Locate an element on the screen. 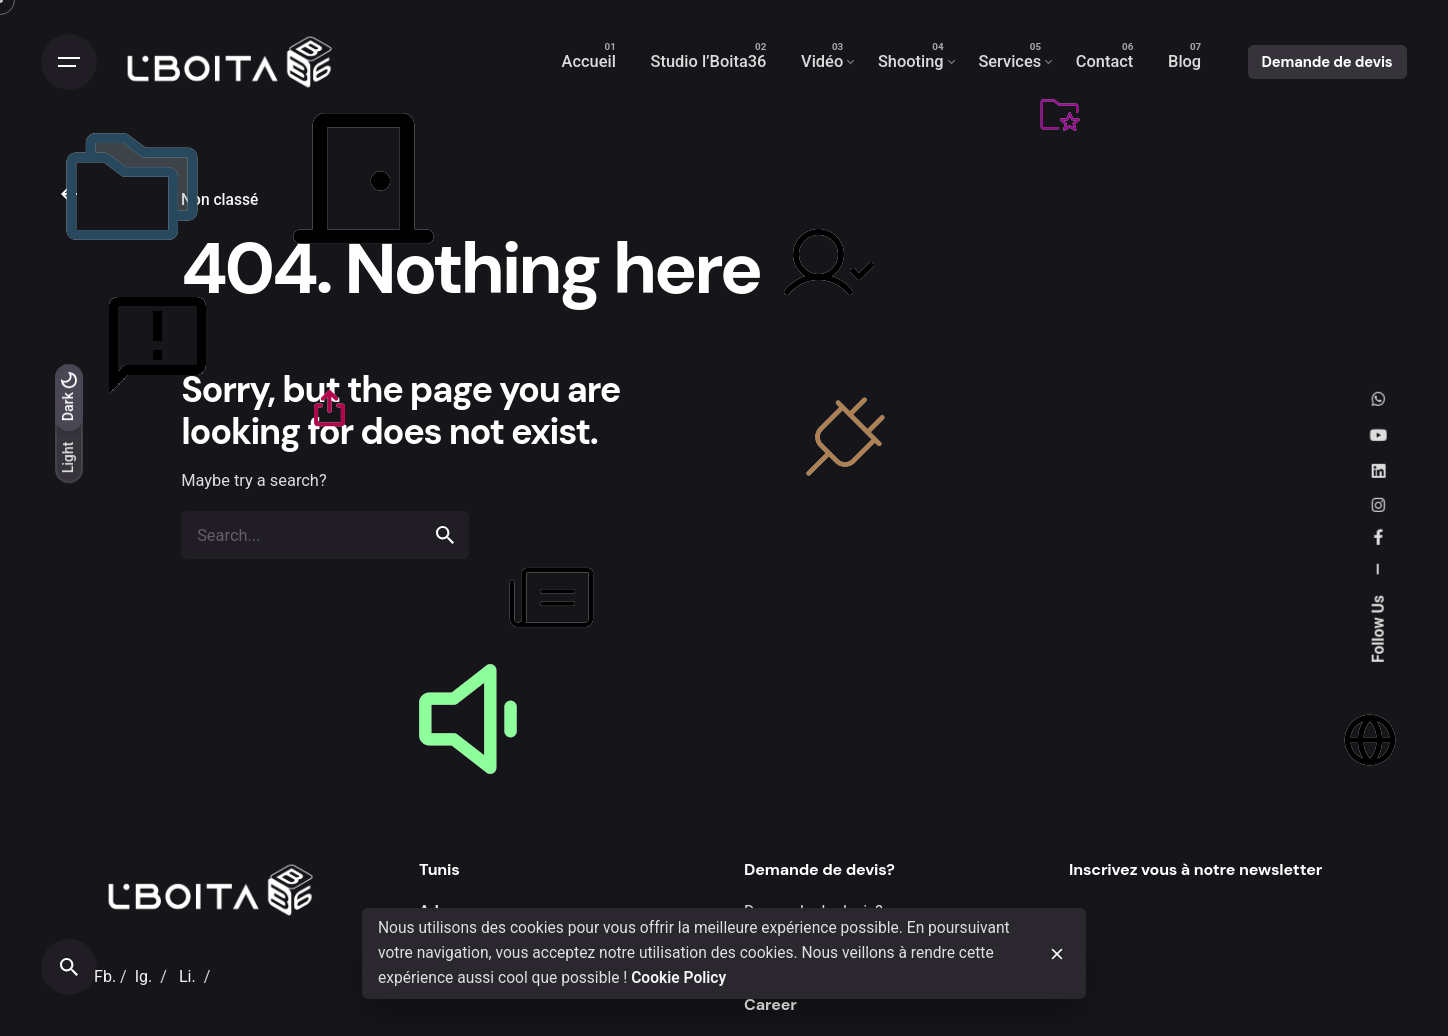 The width and height of the screenshot is (1448, 1036). view news feed or articles is located at coordinates (554, 597).